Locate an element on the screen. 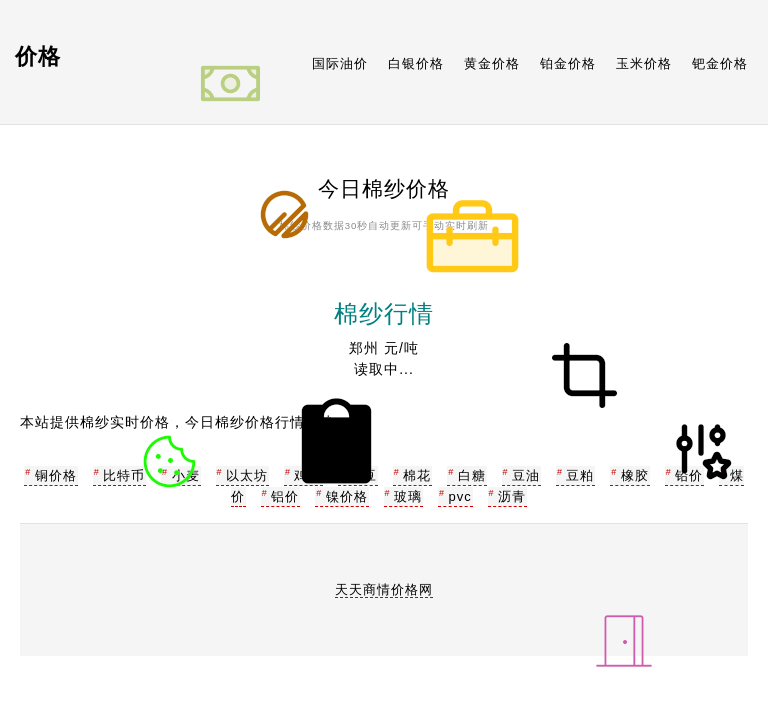 This screenshot has height=720, width=768. copy to clipboard is located at coordinates (336, 442).